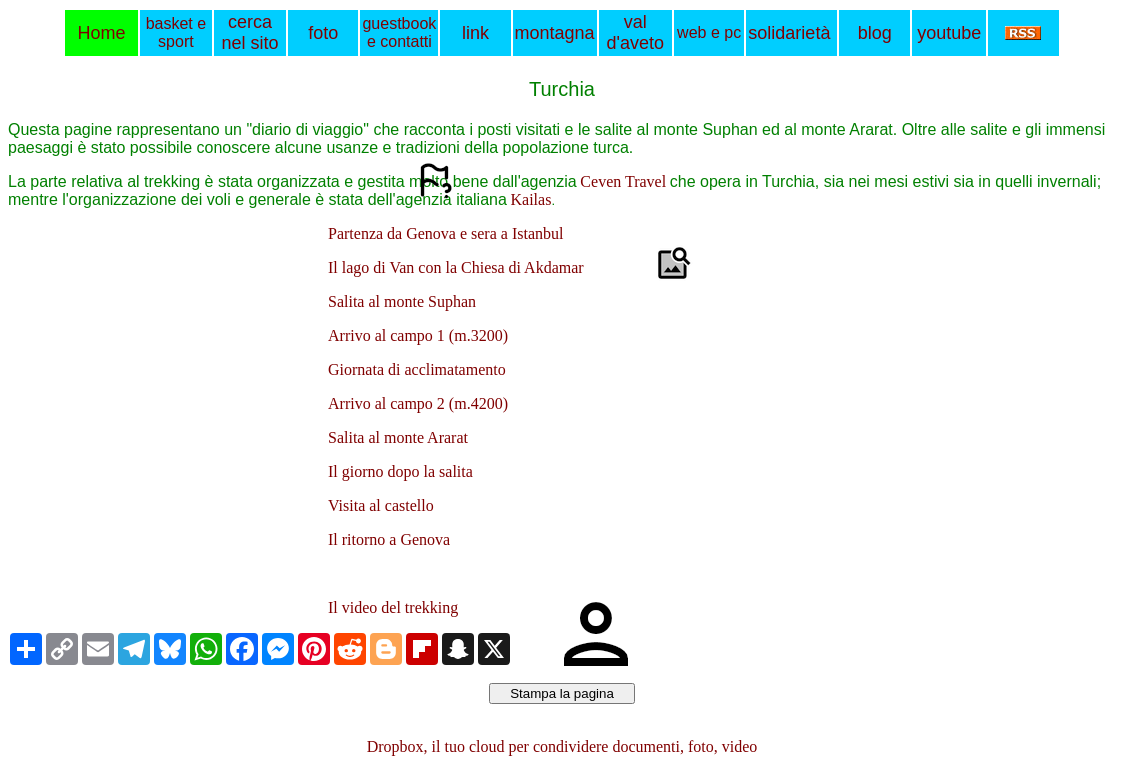 This screenshot has height=772, width=1124. What do you see at coordinates (434, 179) in the screenshot?
I see `flag content as questionable or uncertain` at bounding box center [434, 179].